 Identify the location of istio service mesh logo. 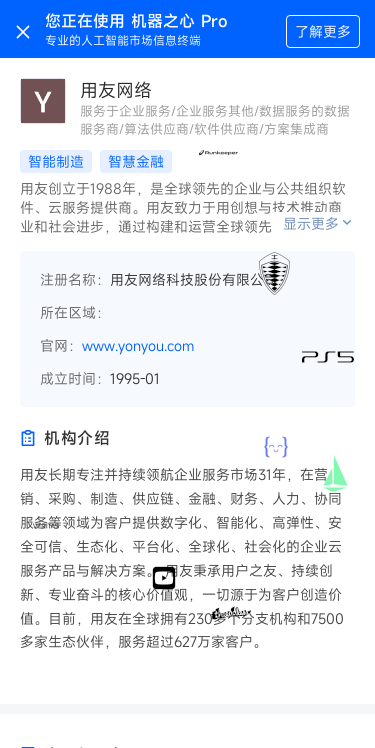
(335, 473).